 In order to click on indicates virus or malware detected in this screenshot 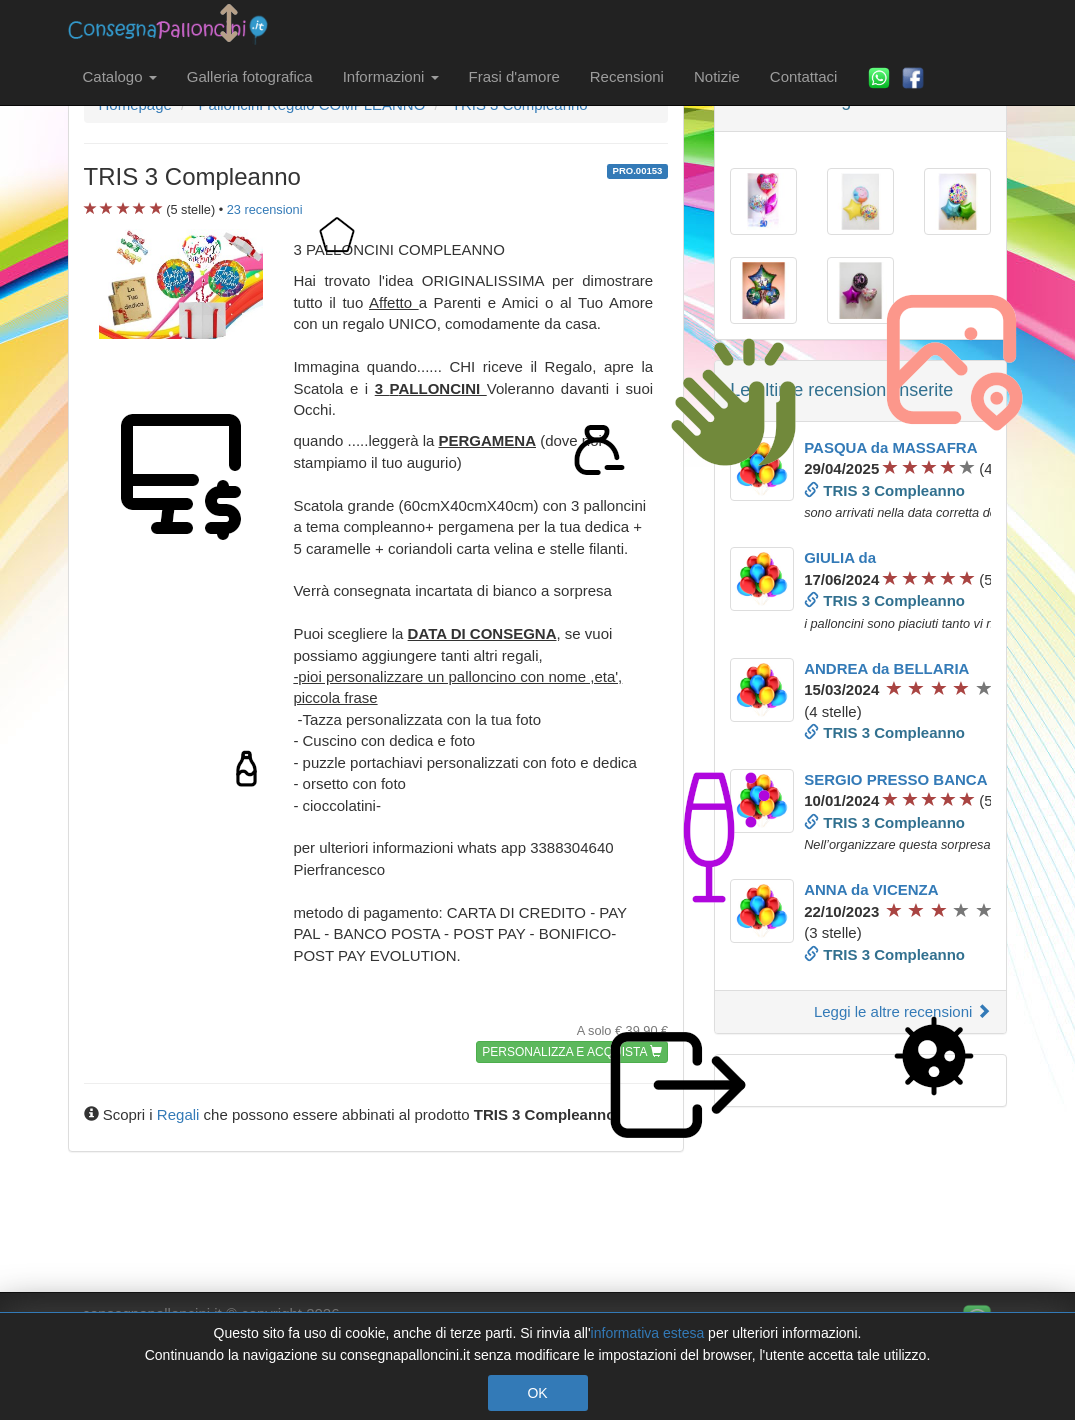, I will do `click(934, 1056)`.